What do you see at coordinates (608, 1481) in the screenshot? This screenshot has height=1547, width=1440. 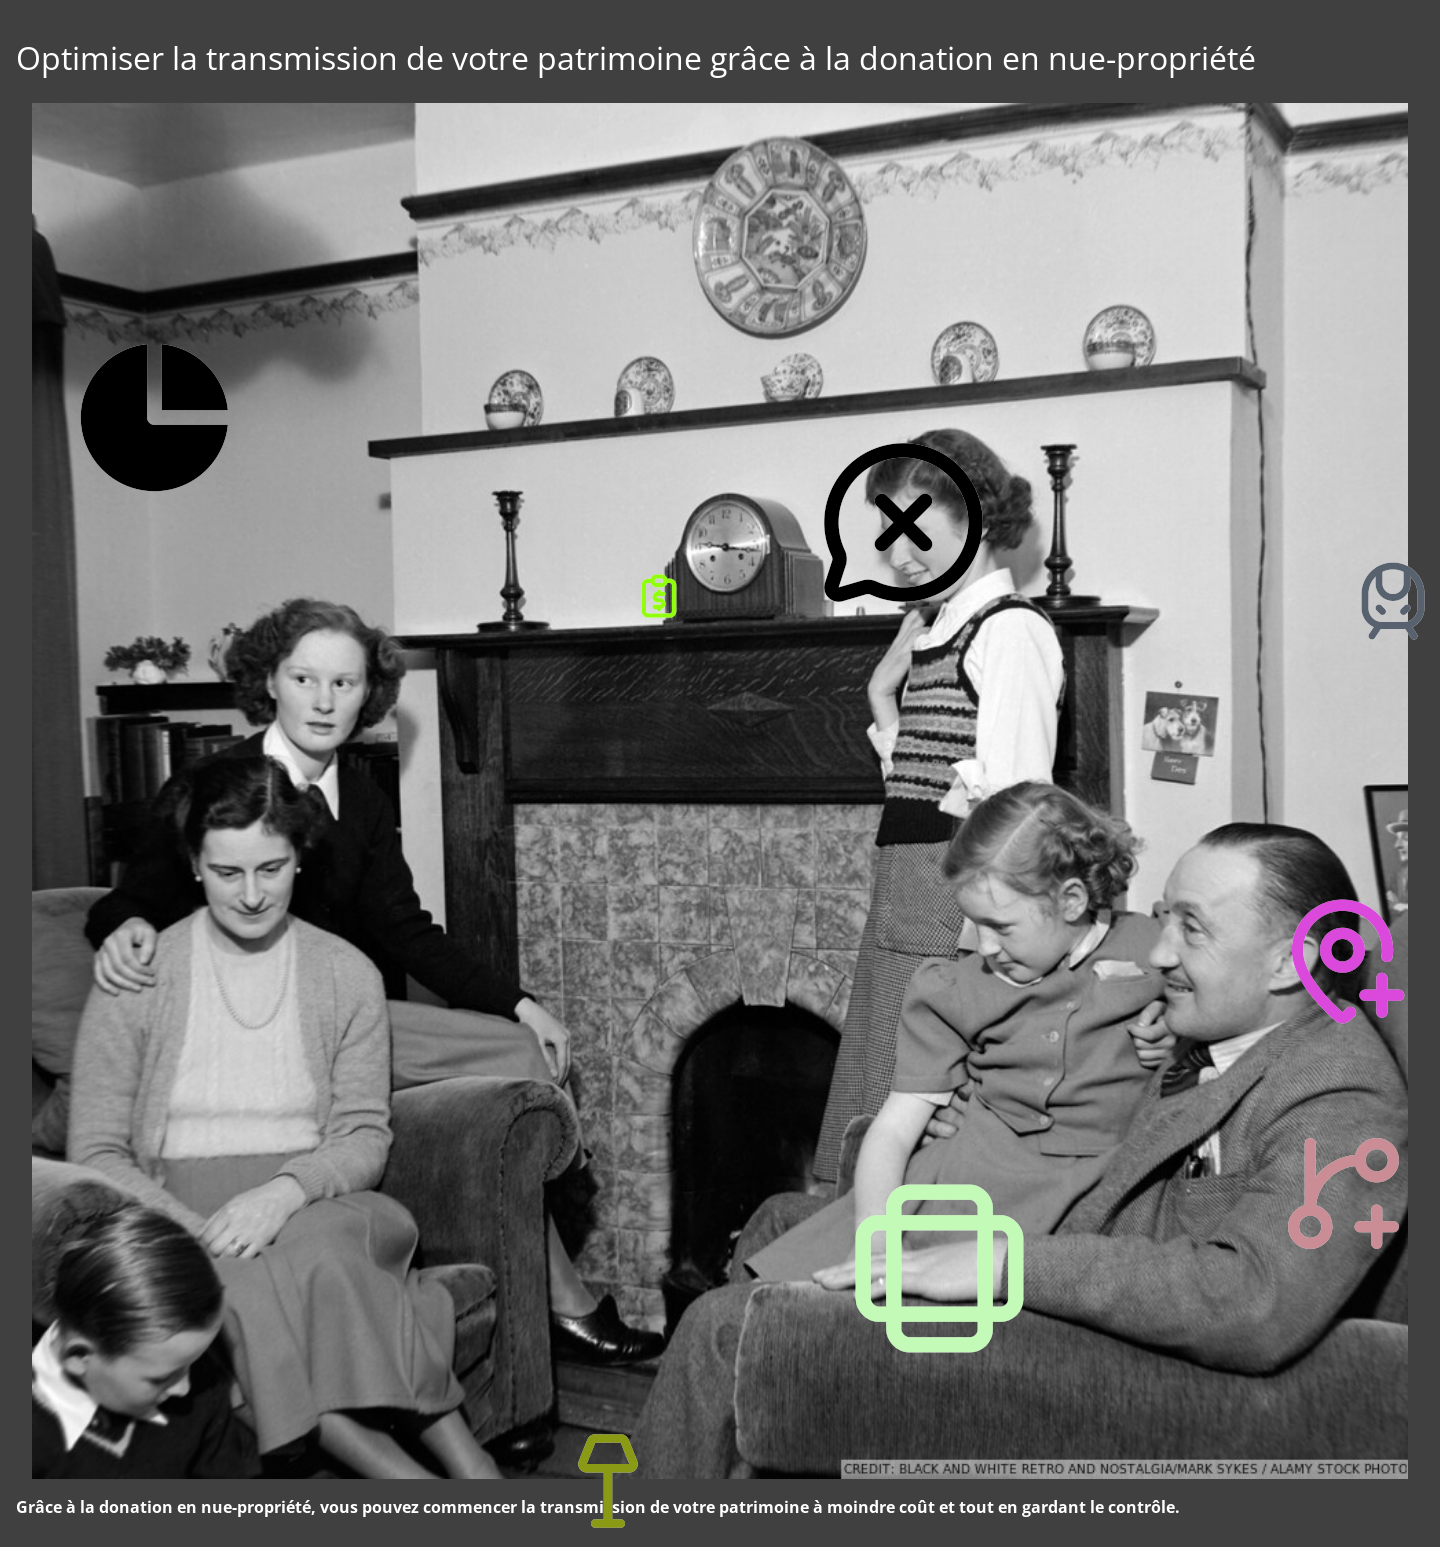 I see `toggle floor lamp on or off` at bounding box center [608, 1481].